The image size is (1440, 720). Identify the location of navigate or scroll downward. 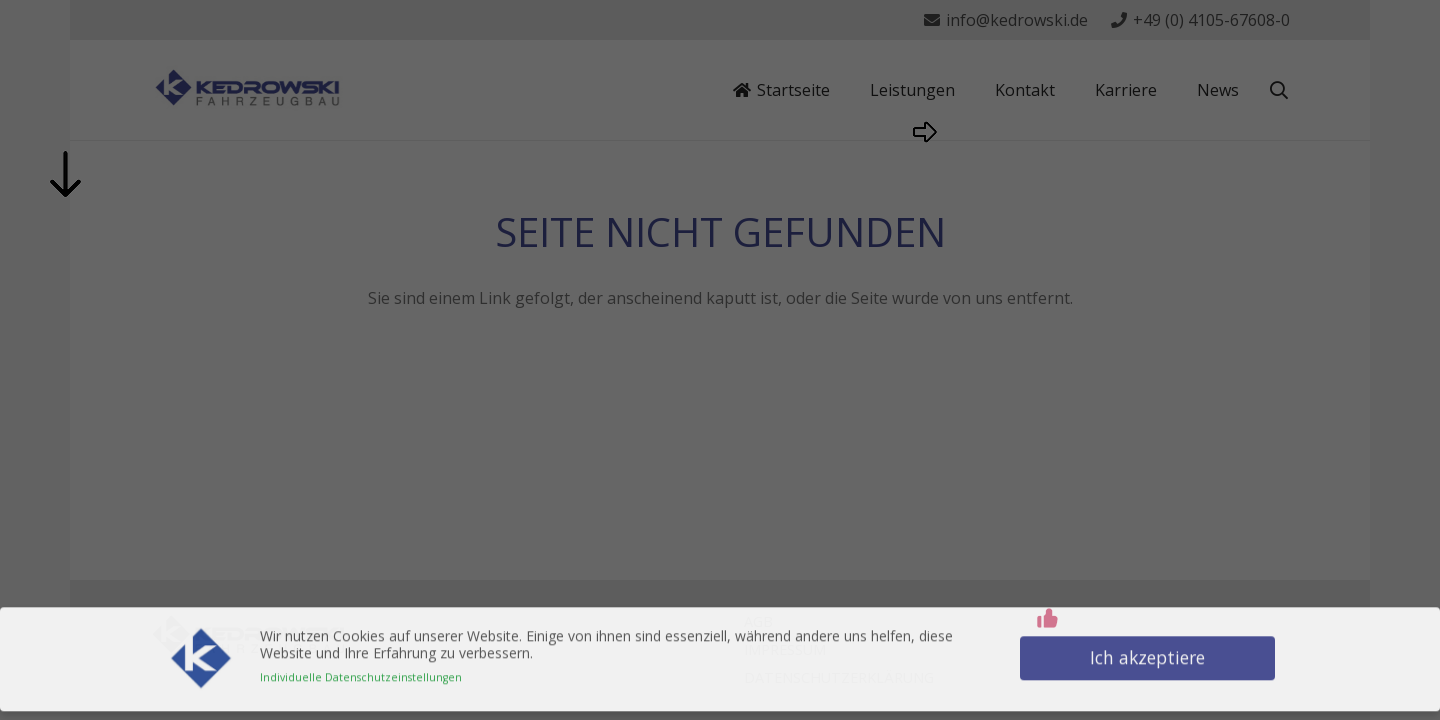
(65, 174).